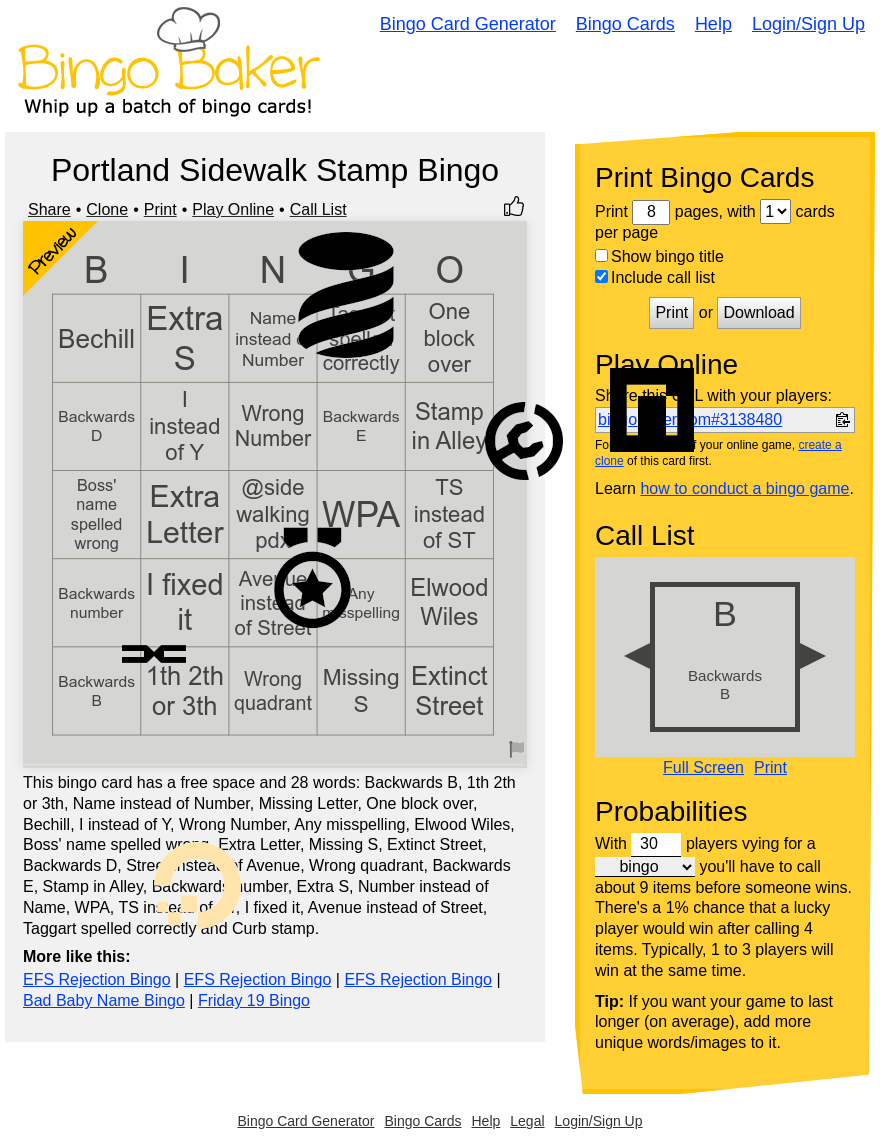  What do you see at coordinates (346, 295) in the screenshot?
I see `Liquibase database version control logo` at bounding box center [346, 295].